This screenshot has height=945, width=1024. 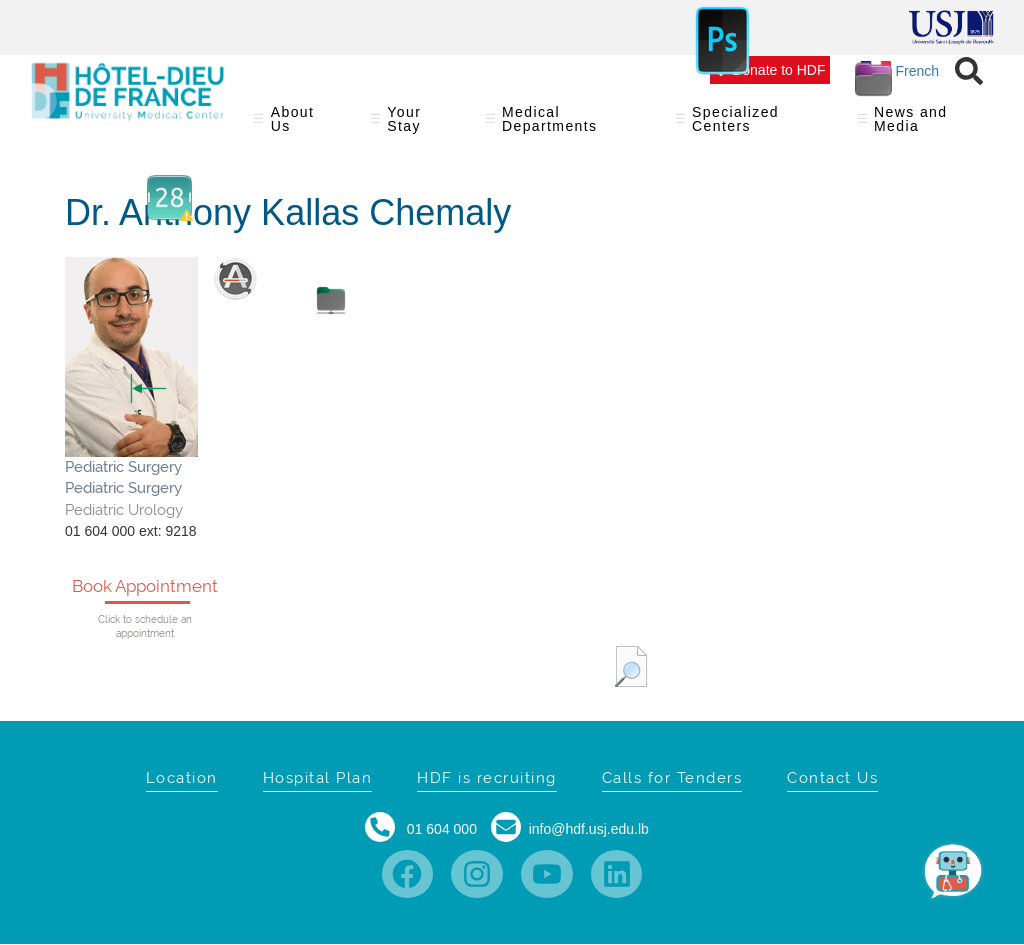 I want to click on search within a document or file, so click(x=631, y=666).